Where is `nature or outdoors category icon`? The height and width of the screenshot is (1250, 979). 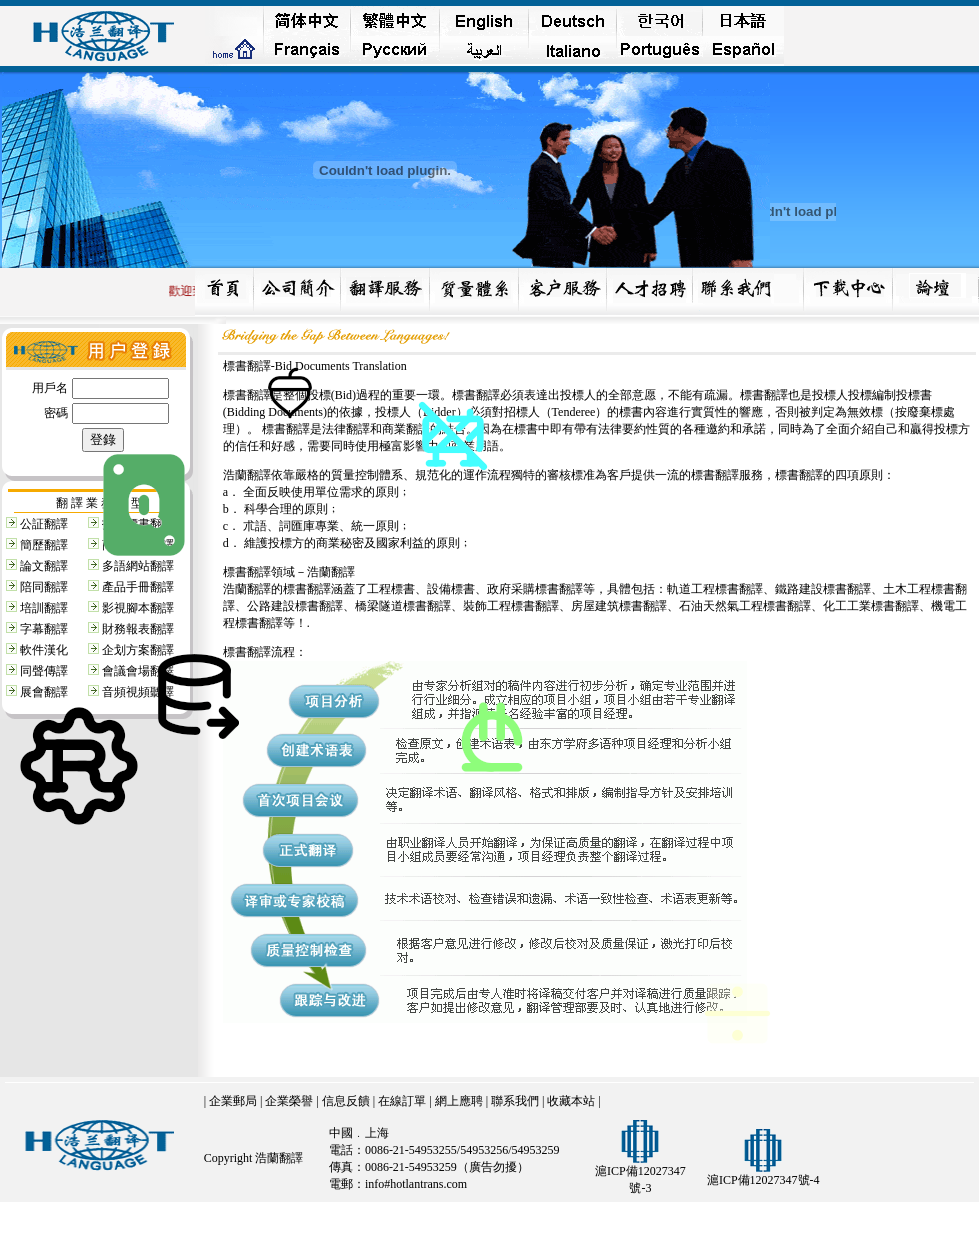
nature or outdoors category icon is located at coordinates (290, 393).